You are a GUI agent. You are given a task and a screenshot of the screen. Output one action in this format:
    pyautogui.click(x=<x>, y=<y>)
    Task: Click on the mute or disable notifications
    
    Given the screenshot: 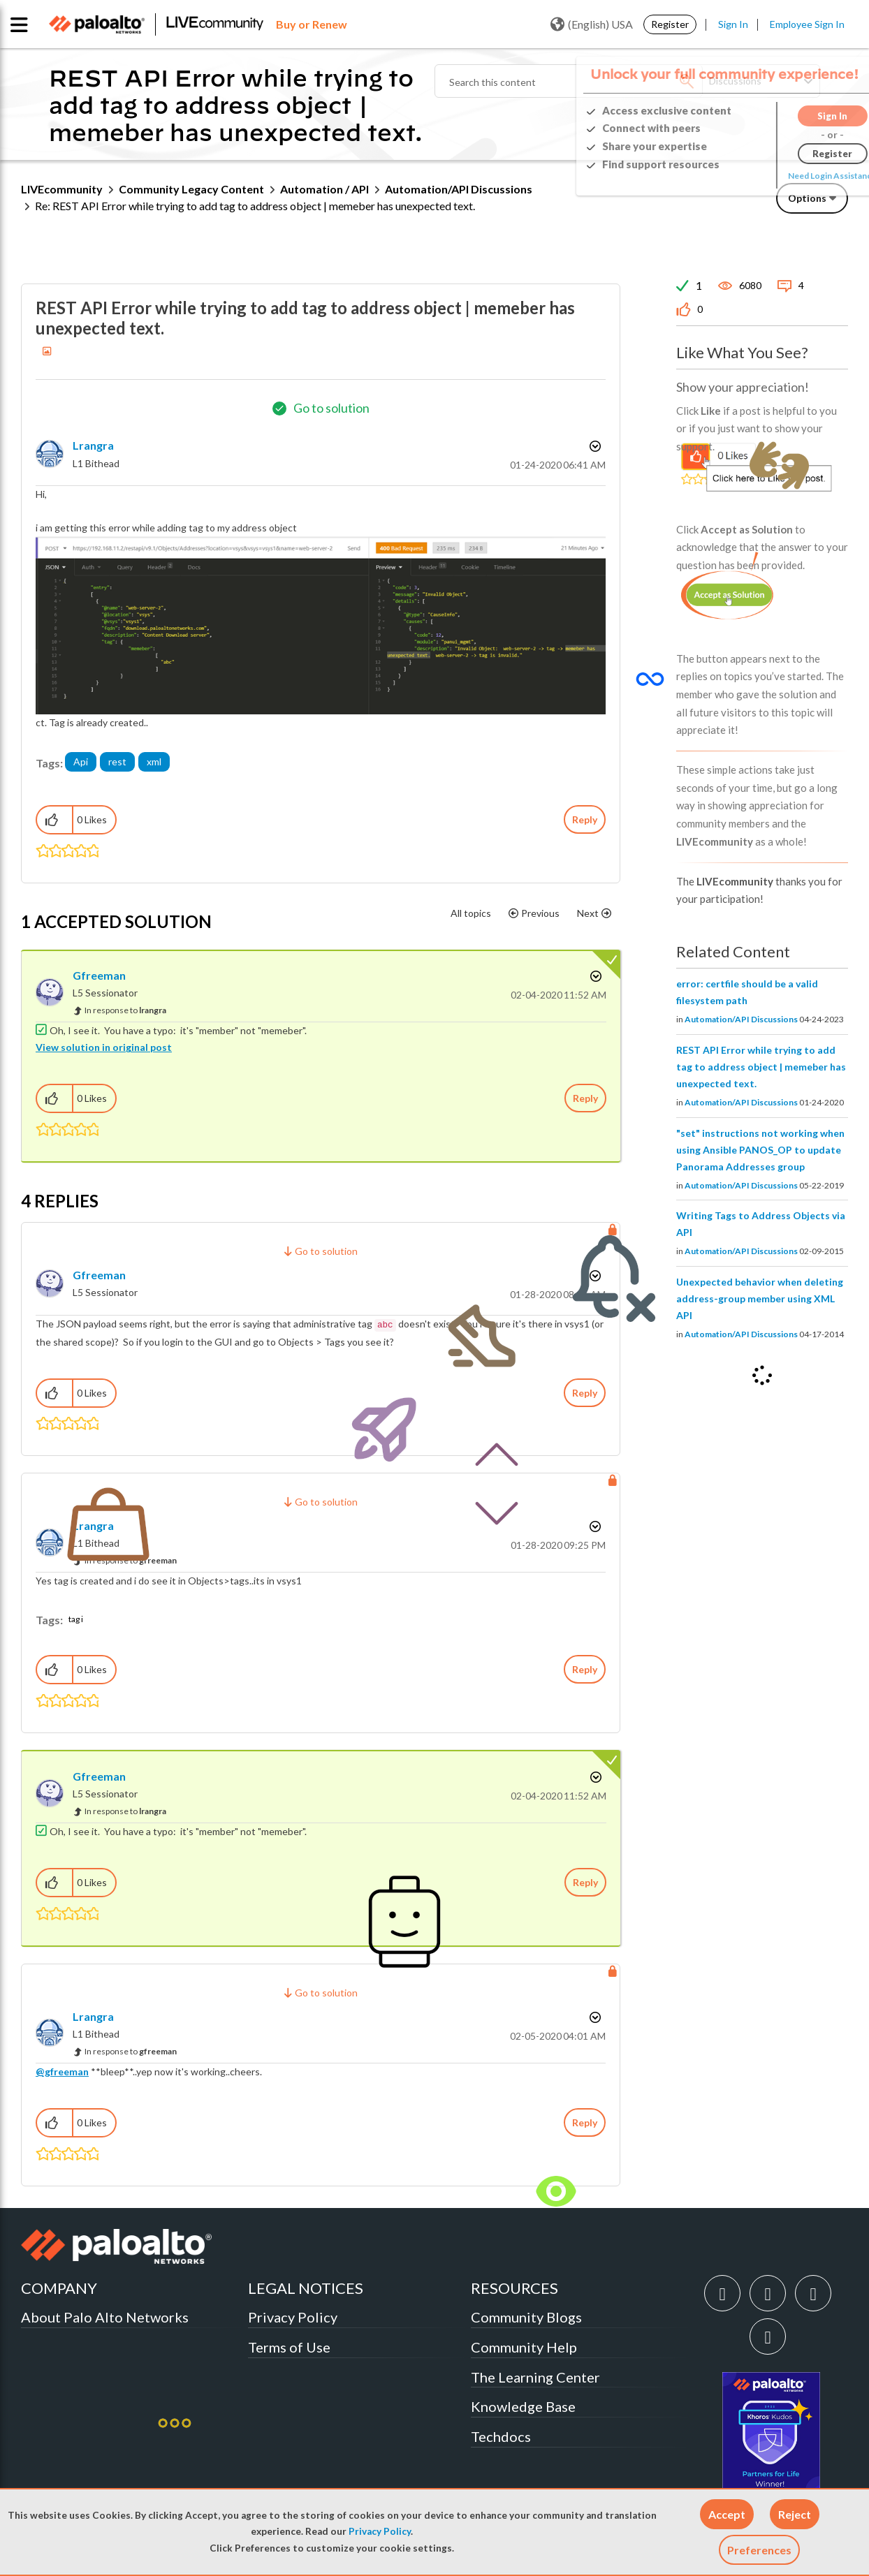 What is the action you would take?
    pyautogui.click(x=610, y=1276)
    